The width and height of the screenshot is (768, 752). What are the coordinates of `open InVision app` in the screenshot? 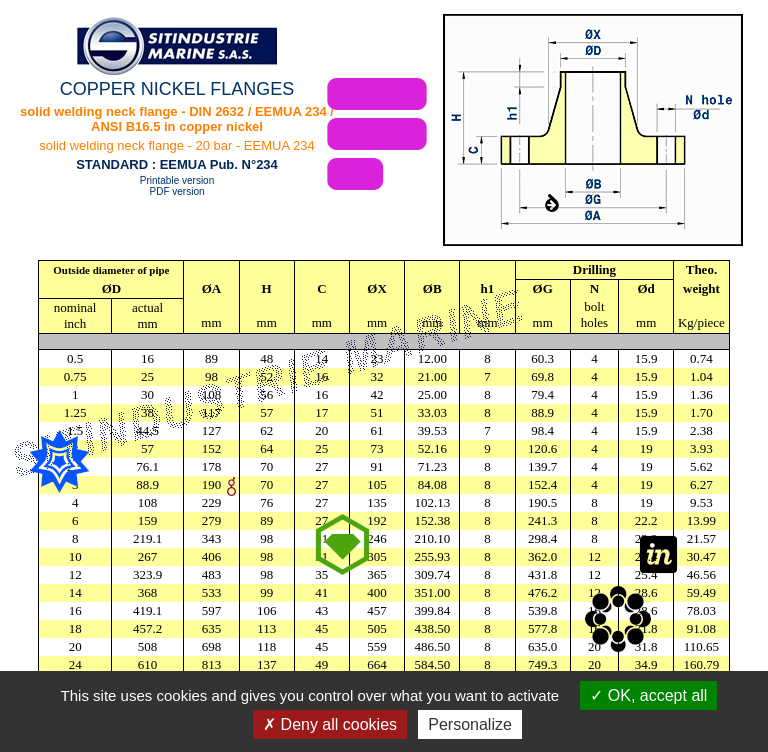 It's located at (658, 554).